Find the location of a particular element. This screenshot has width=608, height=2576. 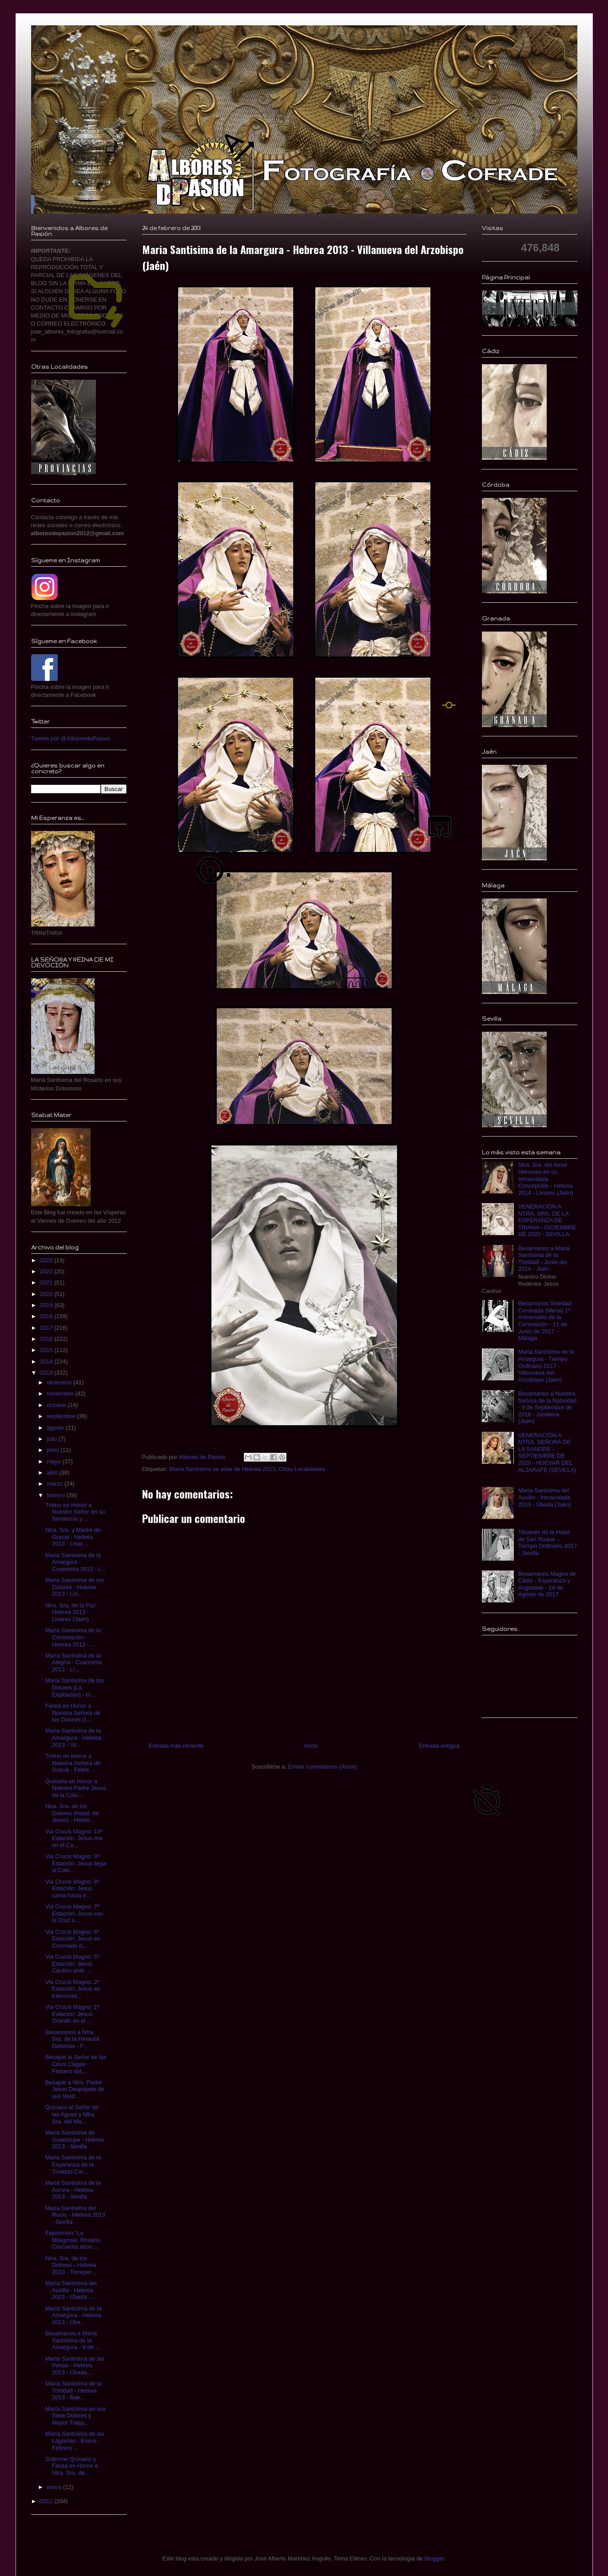

indicates storage disc is full is located at coordinates (214, 870).